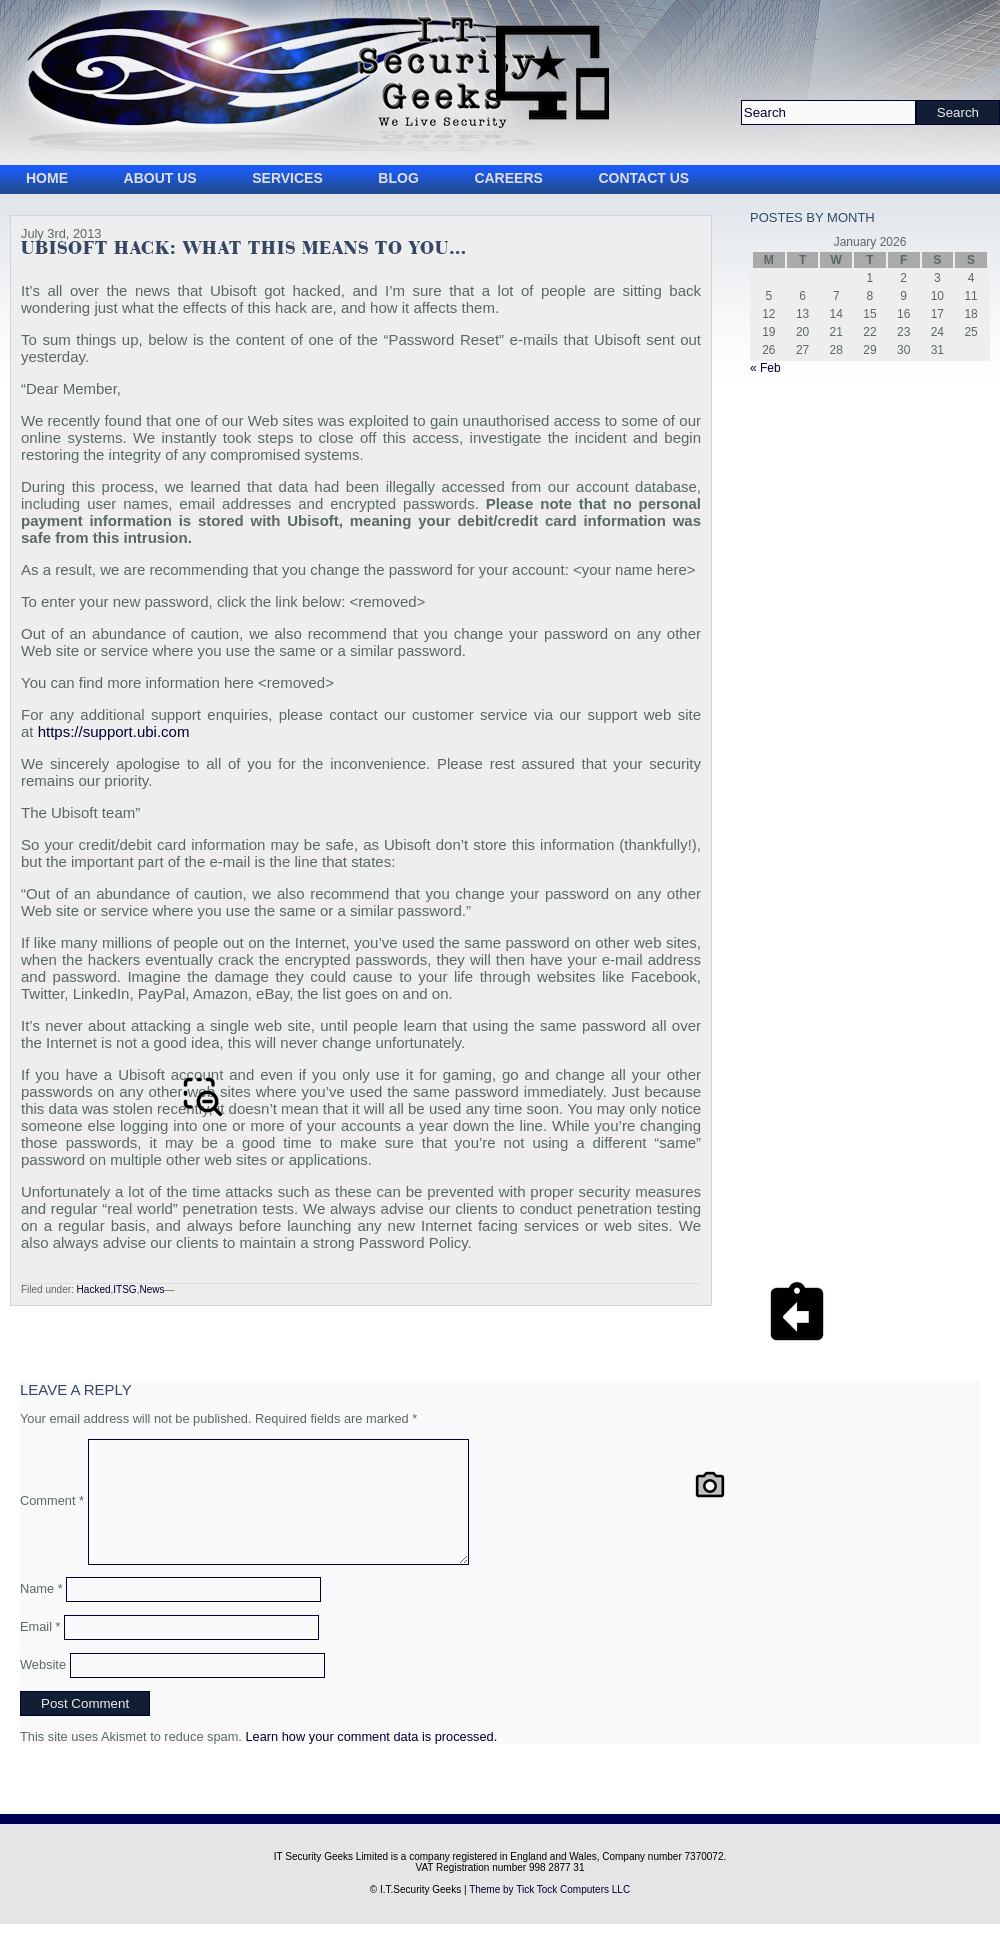 This screenshot has width=1000, height=1948. Describe the element at coordinates (202, 1096) in the screenshot. I see `zoom out of selected area` at that location.